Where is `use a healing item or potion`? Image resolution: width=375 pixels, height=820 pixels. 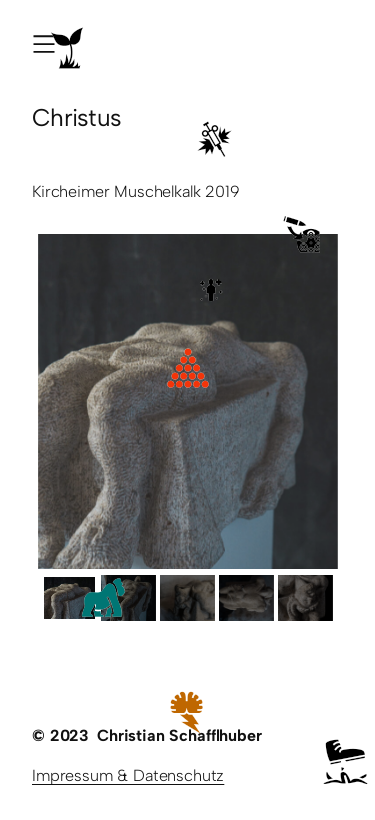 use a healing item or potion is located at coordinates (214, 139).